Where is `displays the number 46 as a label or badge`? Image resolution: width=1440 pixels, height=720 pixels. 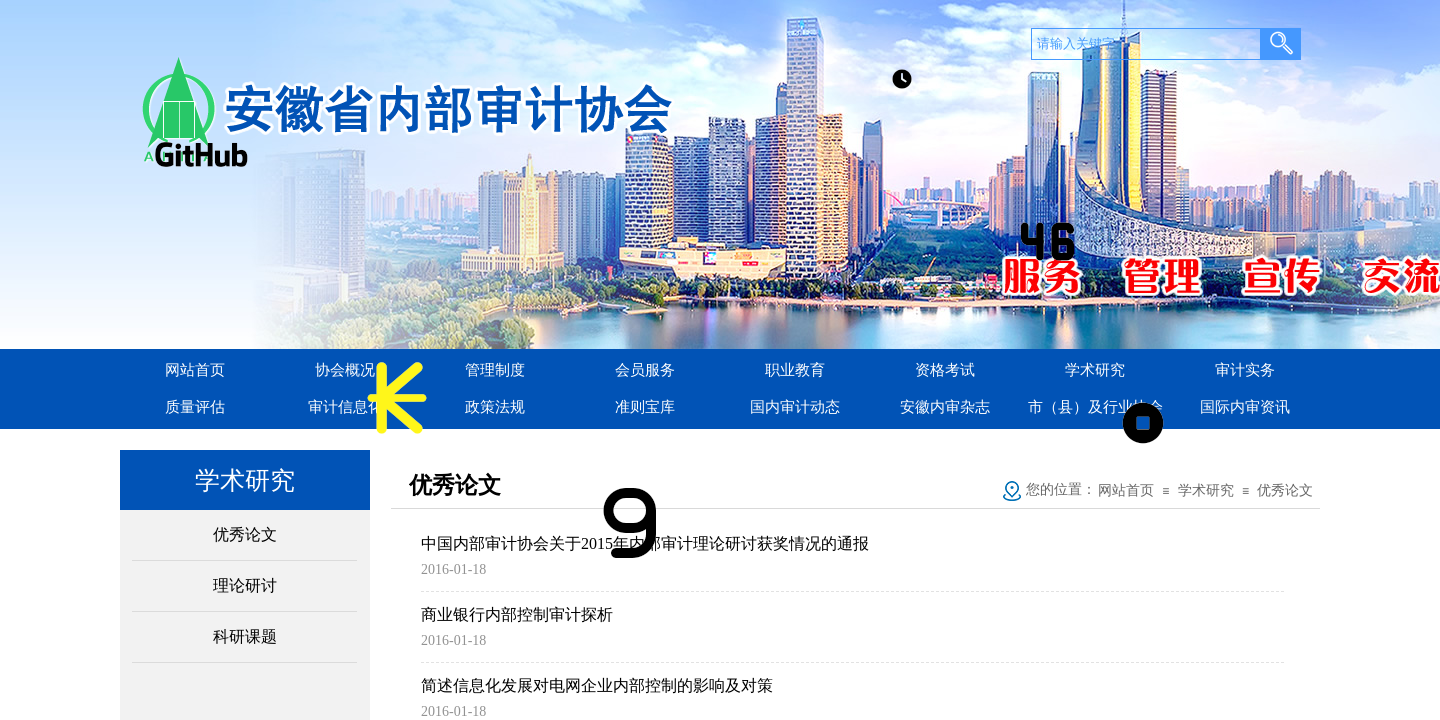 displays the number 46 as a label or badge is located at coordinates (1047, 241).